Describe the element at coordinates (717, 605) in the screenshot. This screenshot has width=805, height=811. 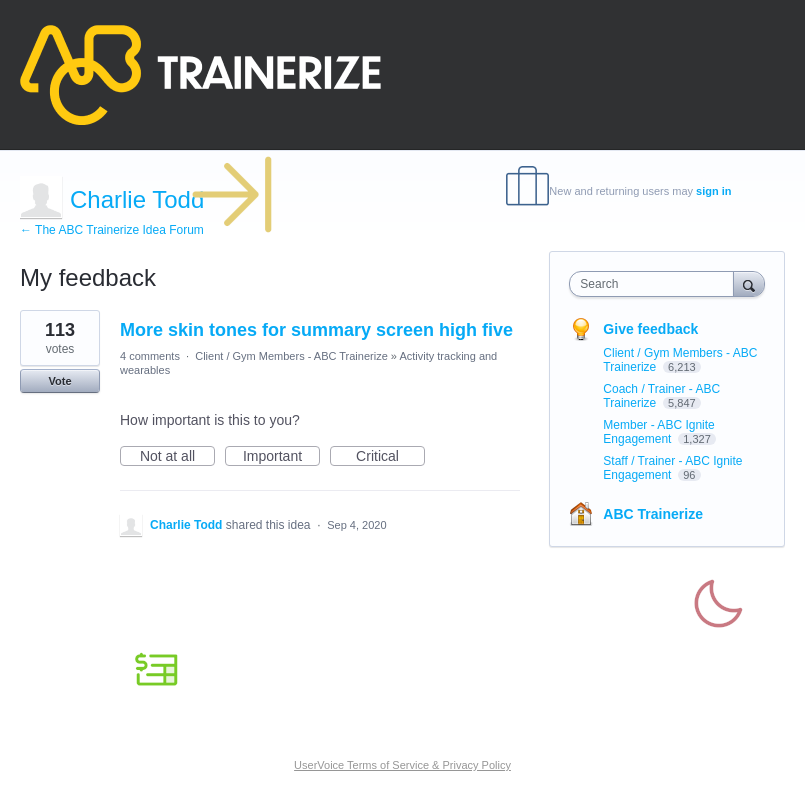
I see `toggle dark mode or night theme` at that location.